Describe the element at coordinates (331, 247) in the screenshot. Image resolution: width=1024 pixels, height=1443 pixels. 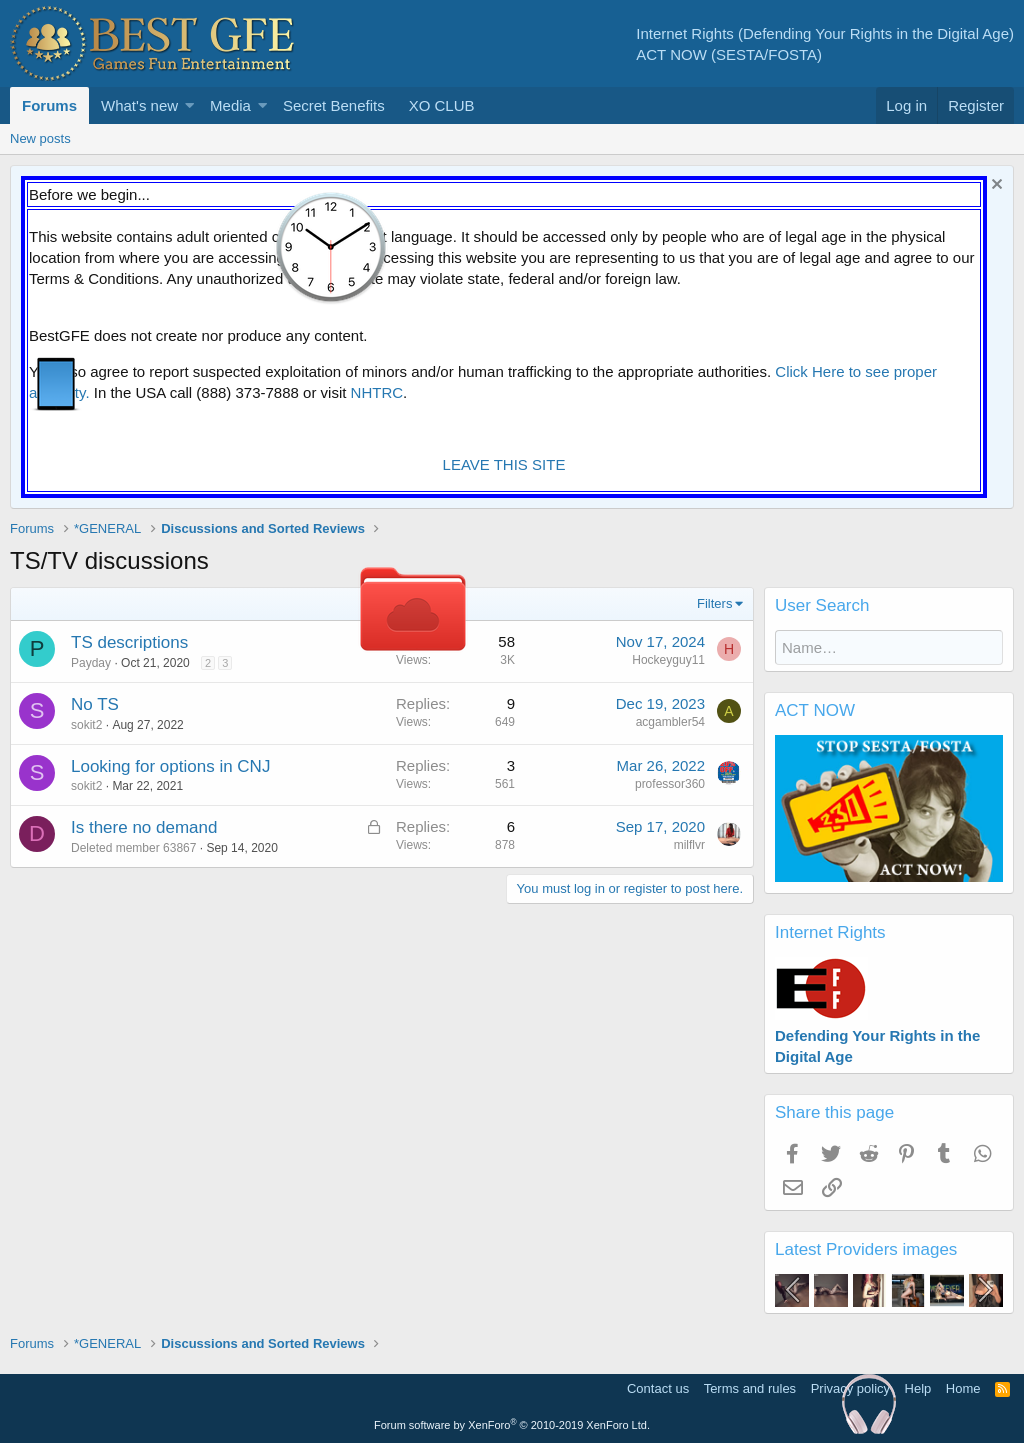
I see `access date and time settings` at that location.